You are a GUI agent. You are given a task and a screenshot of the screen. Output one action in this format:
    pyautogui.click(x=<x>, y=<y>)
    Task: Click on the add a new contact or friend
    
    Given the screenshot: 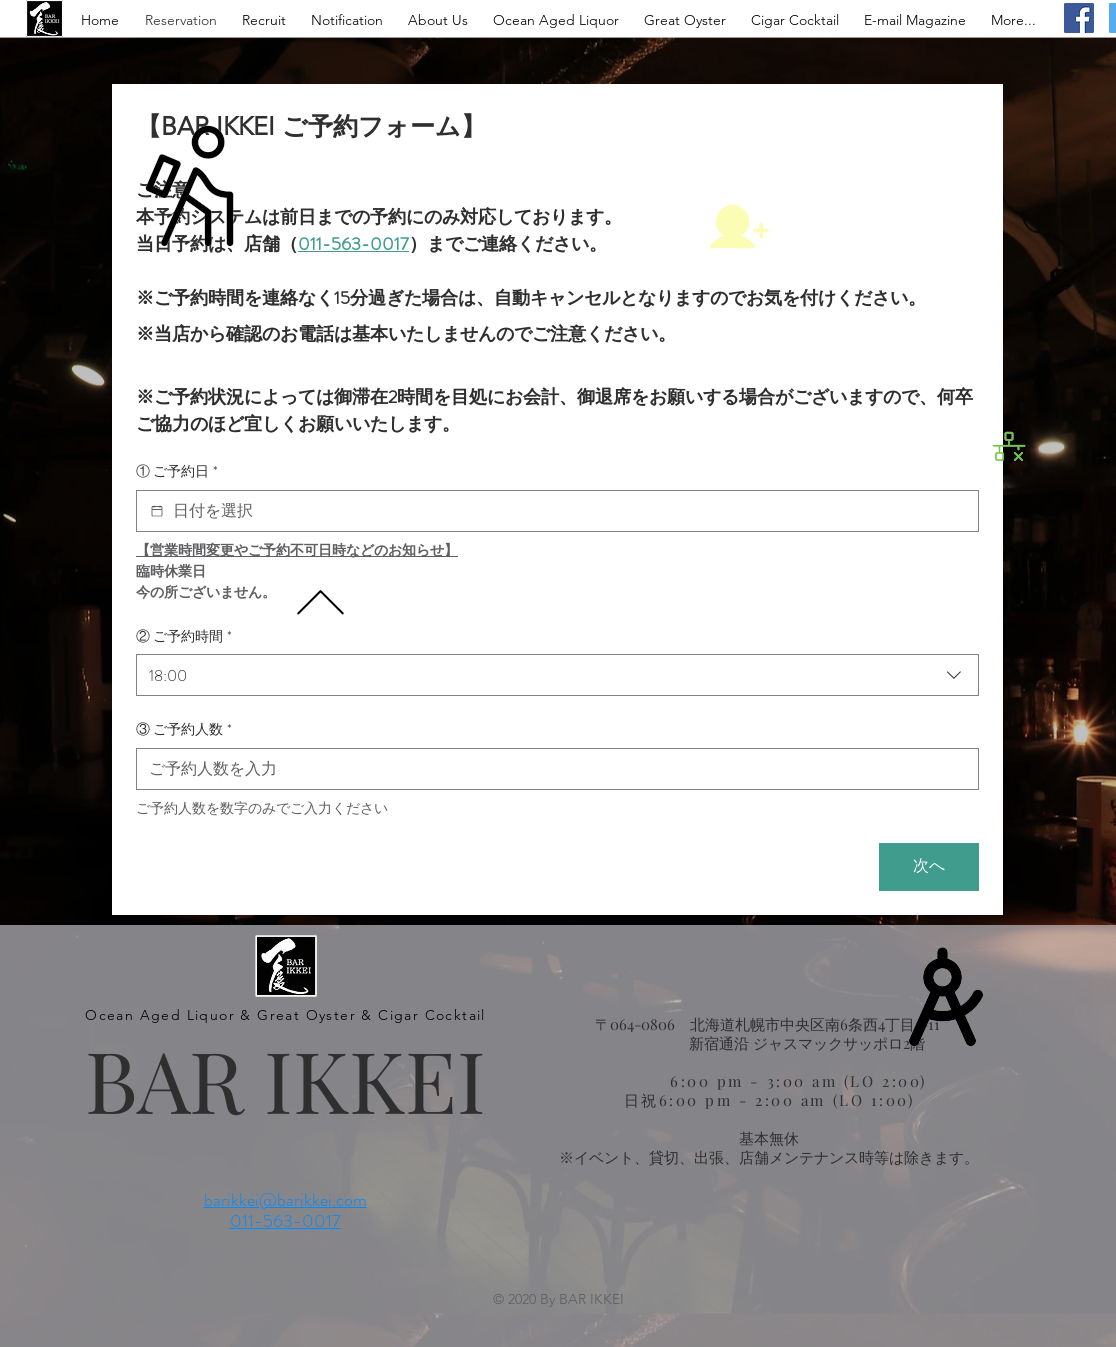 What is the action you would take?
    pyautogui.click(x=737, y=228)
    